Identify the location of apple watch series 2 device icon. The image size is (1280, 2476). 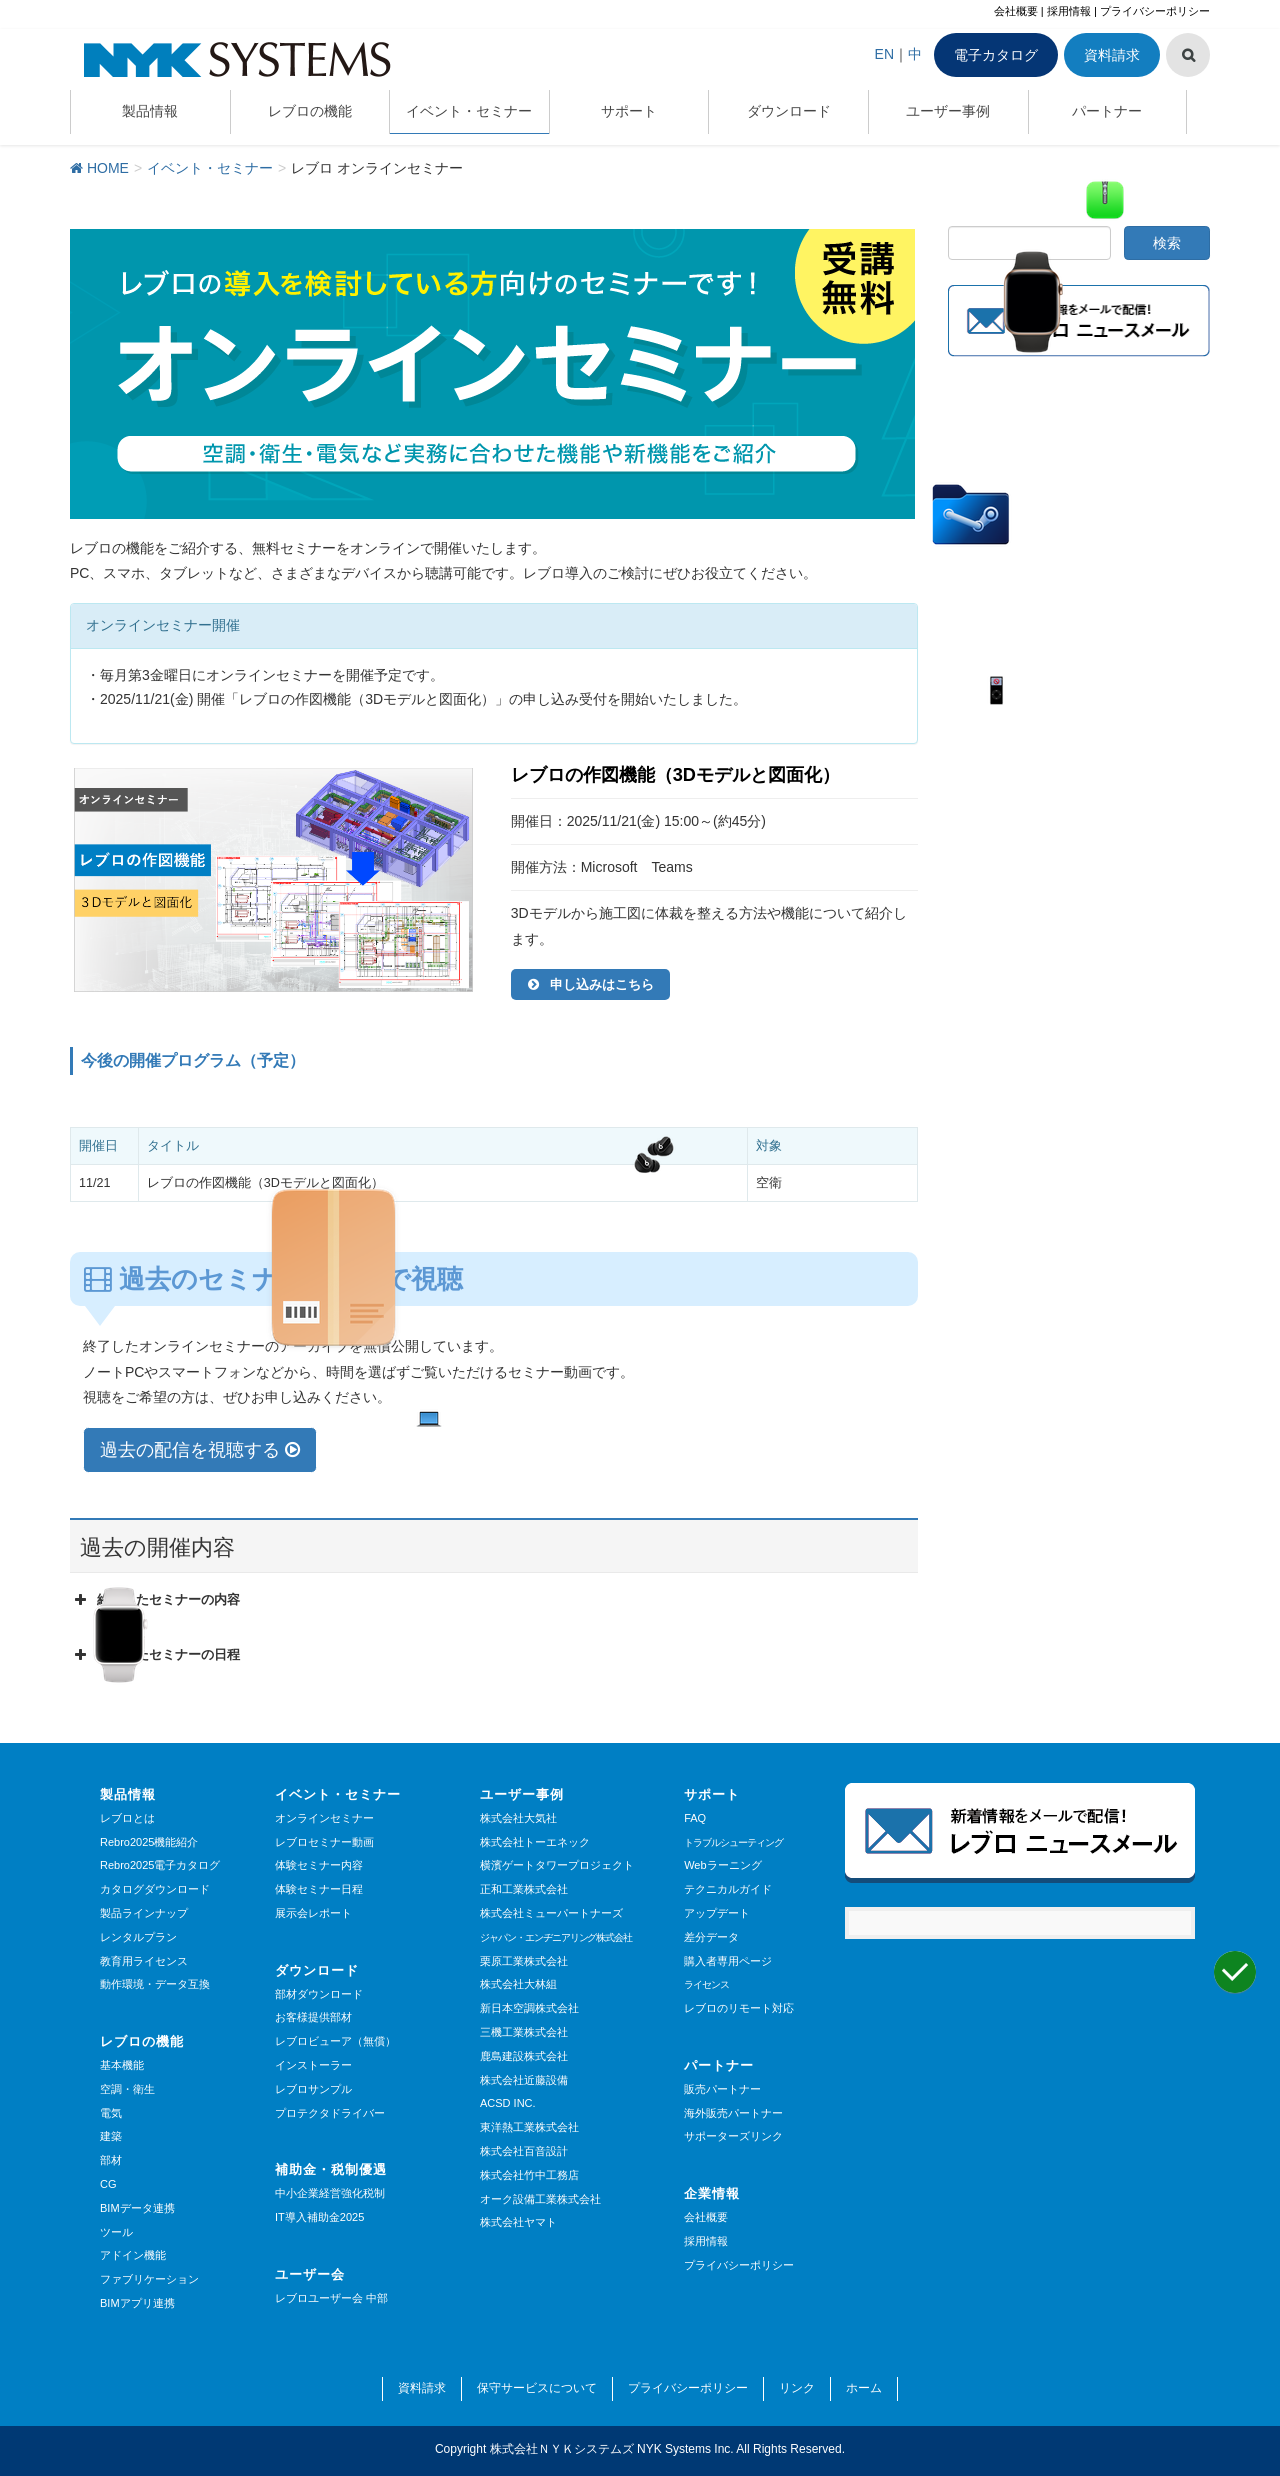
(119, 1635).